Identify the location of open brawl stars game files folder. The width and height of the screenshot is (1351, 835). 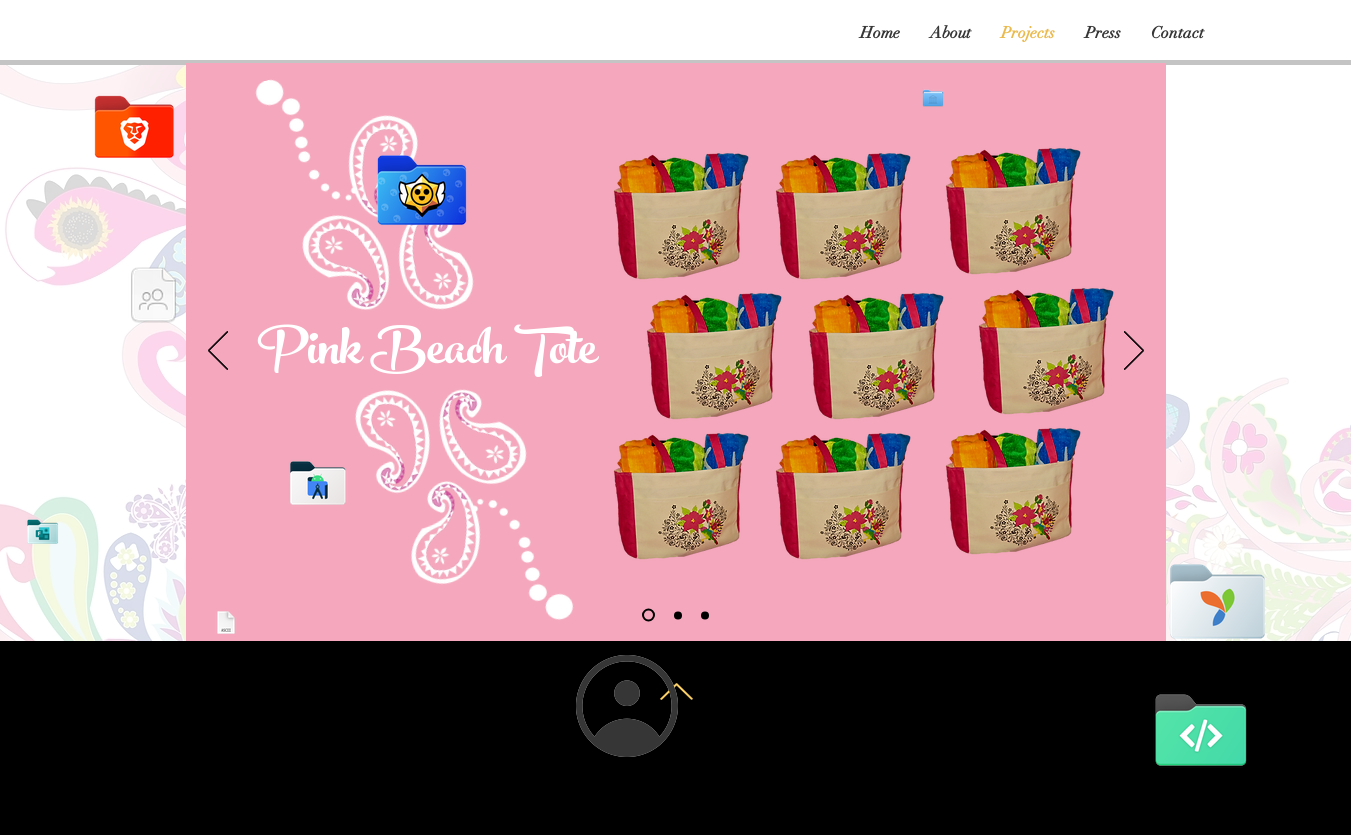
(421, 192).